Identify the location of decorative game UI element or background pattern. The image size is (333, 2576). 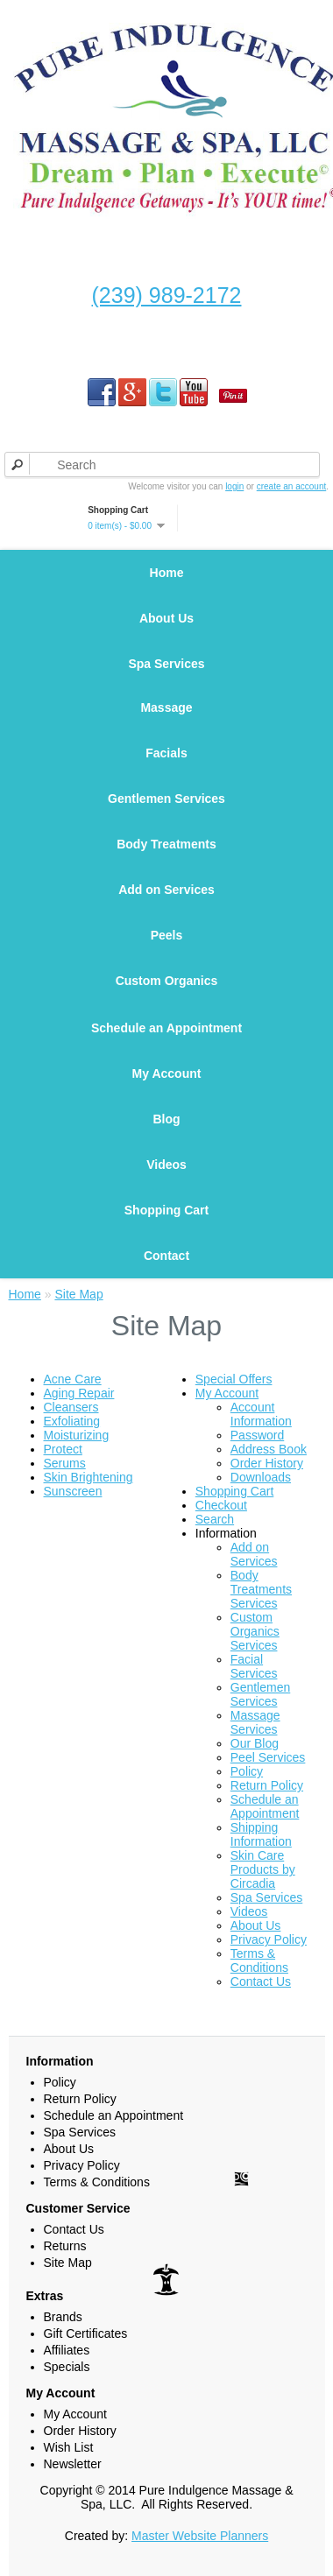
(241, 2178).